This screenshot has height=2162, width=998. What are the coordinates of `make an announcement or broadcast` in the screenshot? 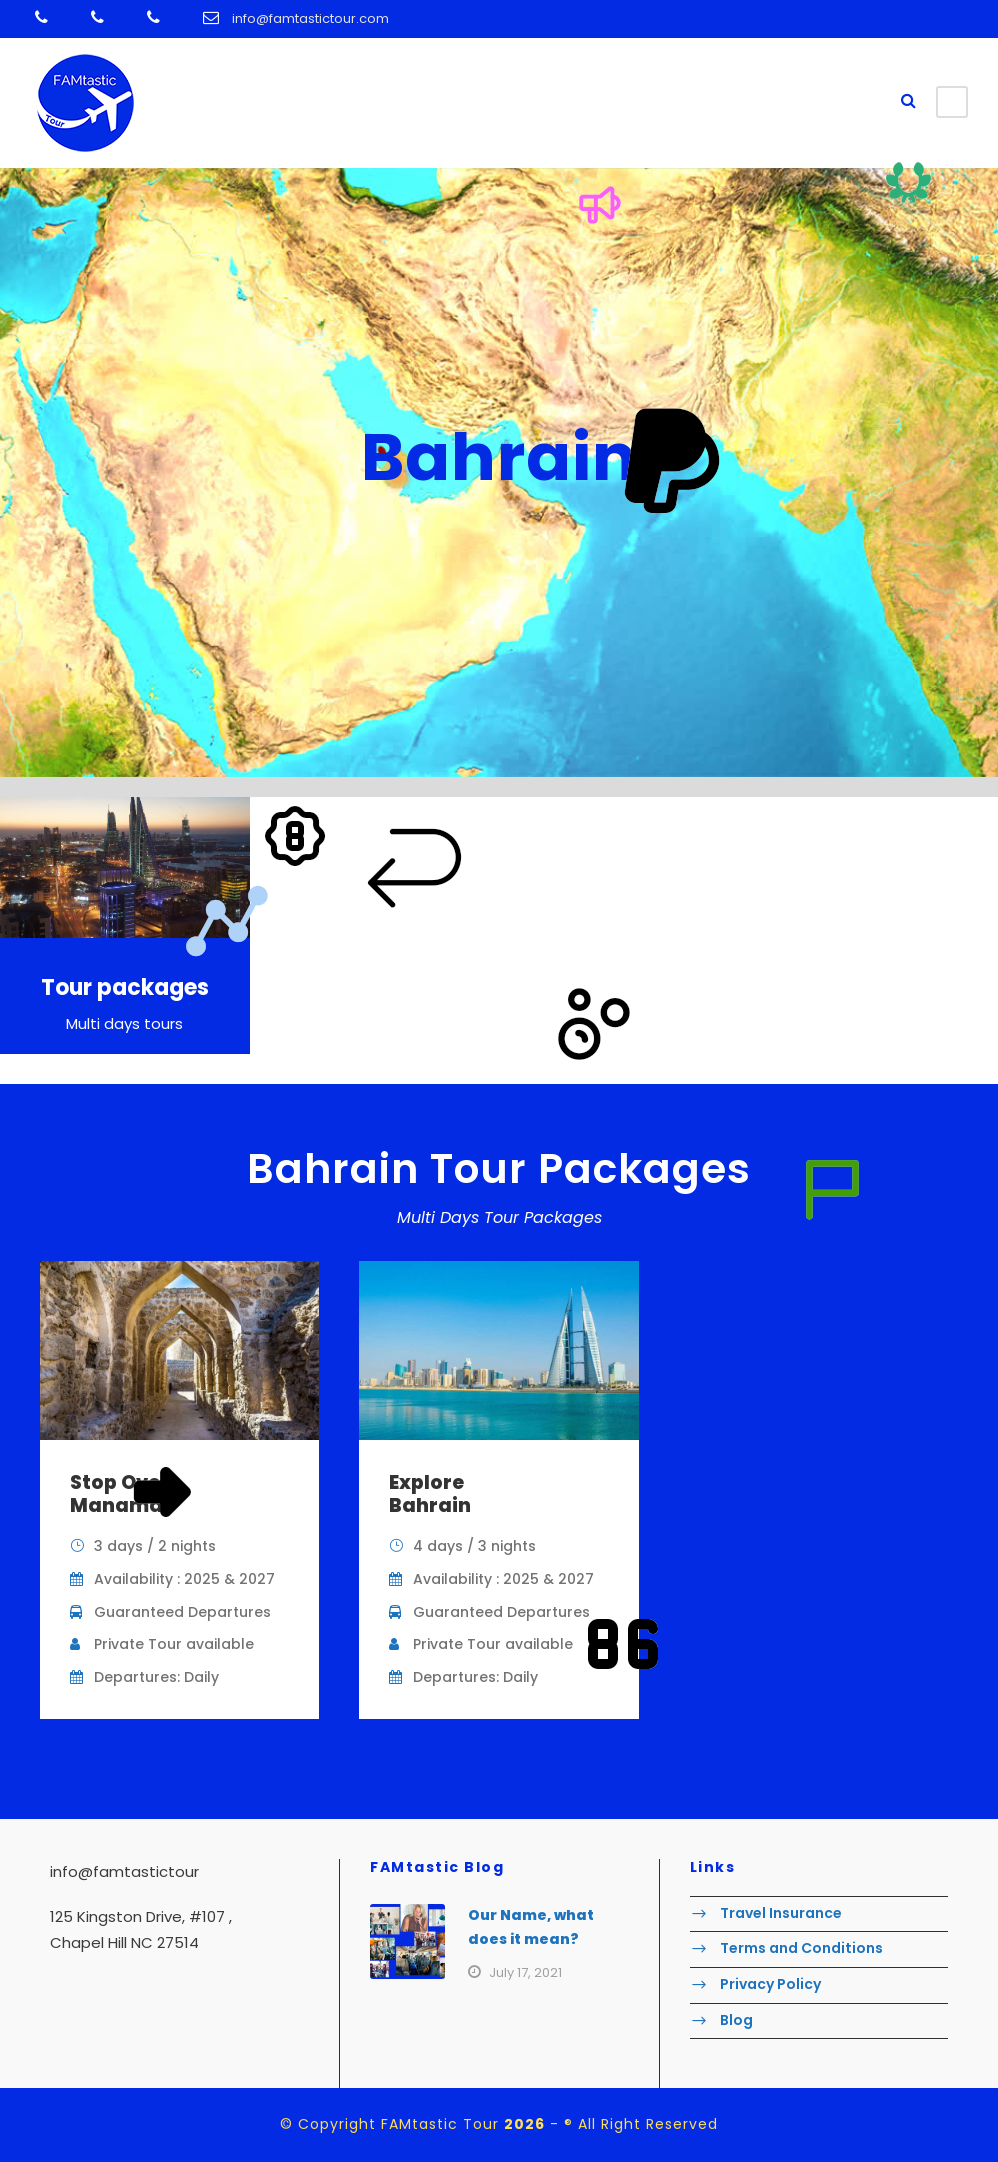 It's located at (600, 205).